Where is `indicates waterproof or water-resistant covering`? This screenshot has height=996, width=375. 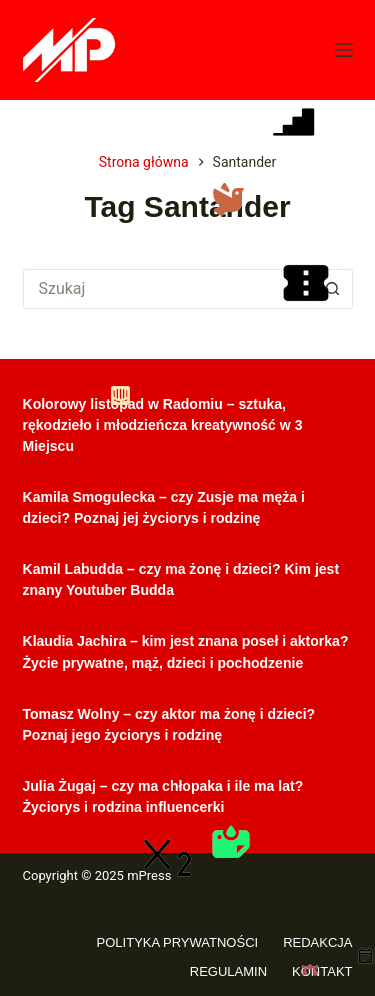 indicates waterproof or water-resistant covering is located at coordinates (231, 844).